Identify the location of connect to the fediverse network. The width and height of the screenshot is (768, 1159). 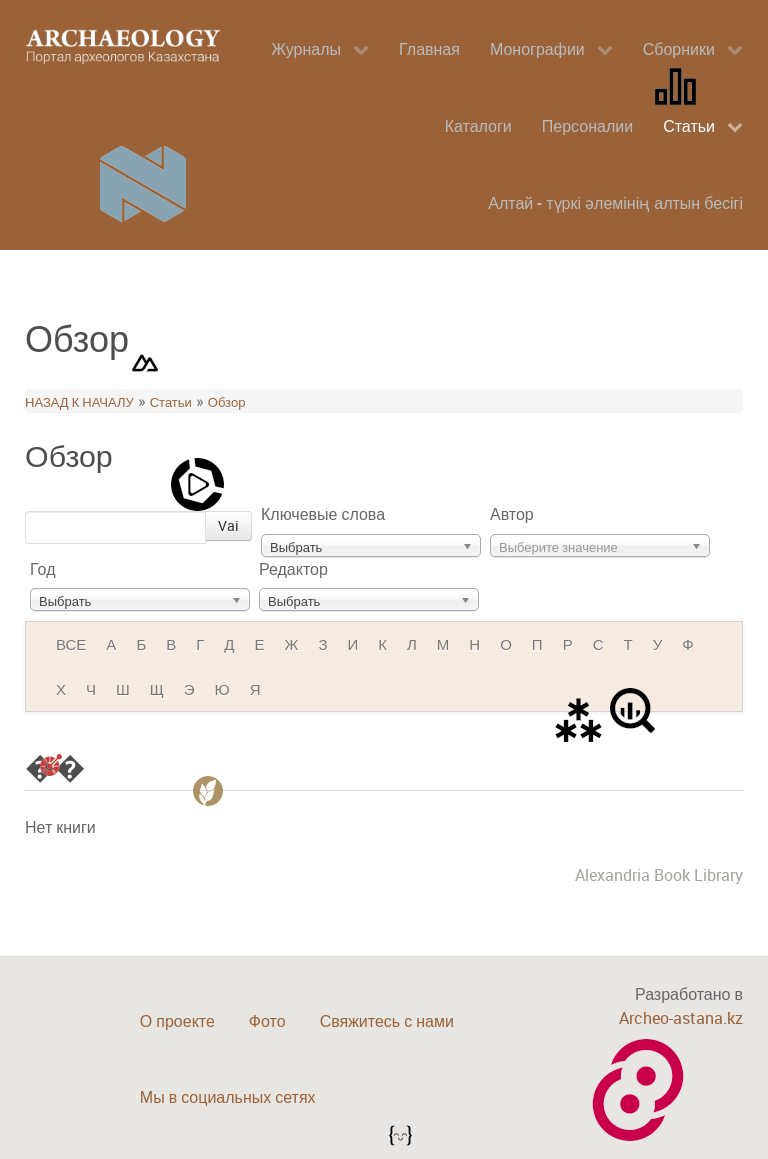
(578, 721).